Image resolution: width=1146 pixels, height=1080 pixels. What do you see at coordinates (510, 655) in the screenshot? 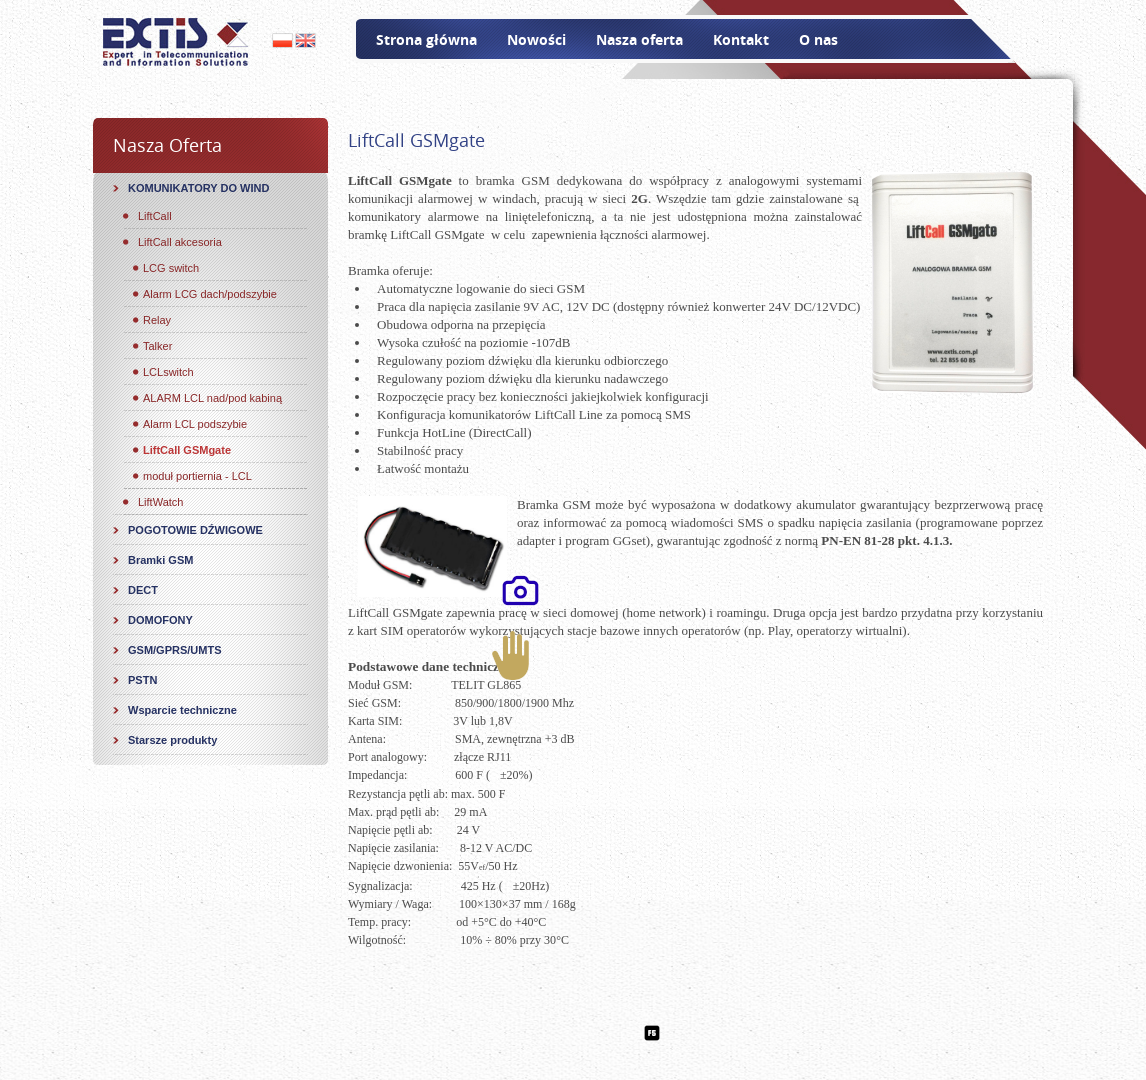
I see `stop or halt an action` at bounding box center [510, 655].